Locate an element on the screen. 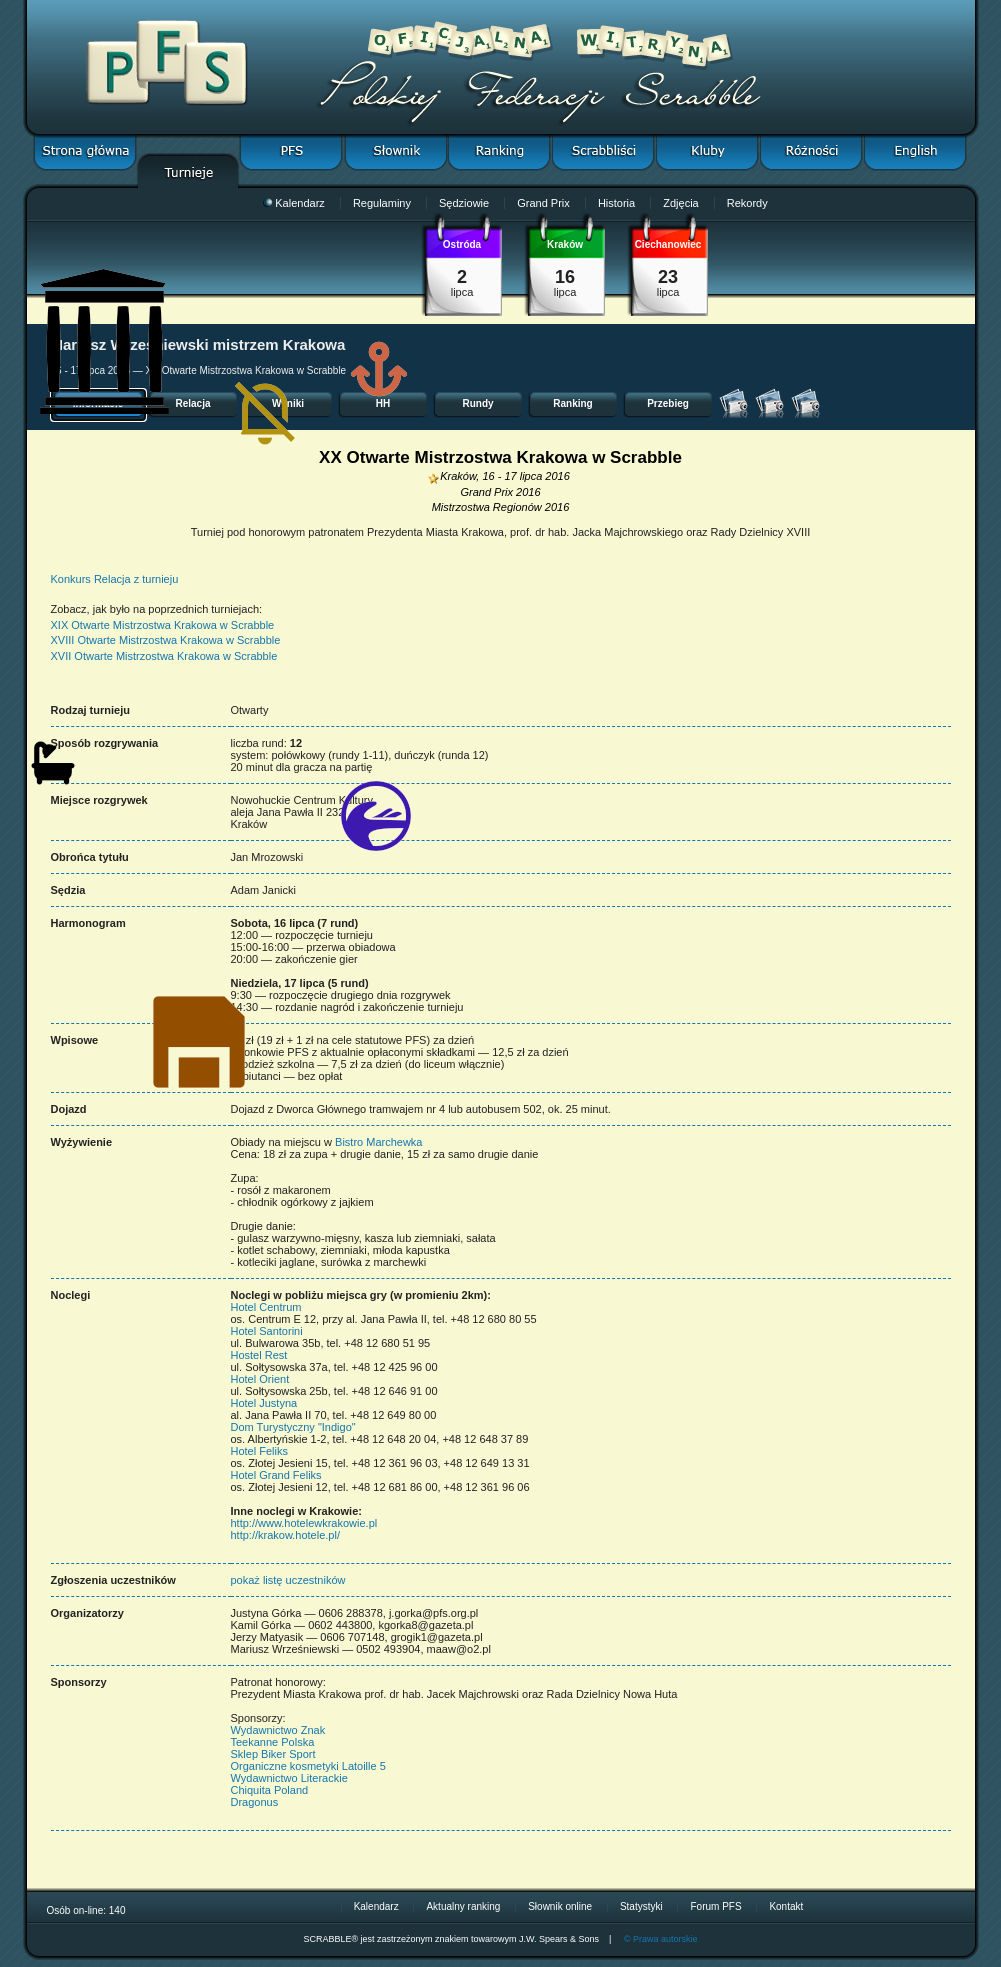  visit the Internet Archive website is located at coordinates (104, 341).